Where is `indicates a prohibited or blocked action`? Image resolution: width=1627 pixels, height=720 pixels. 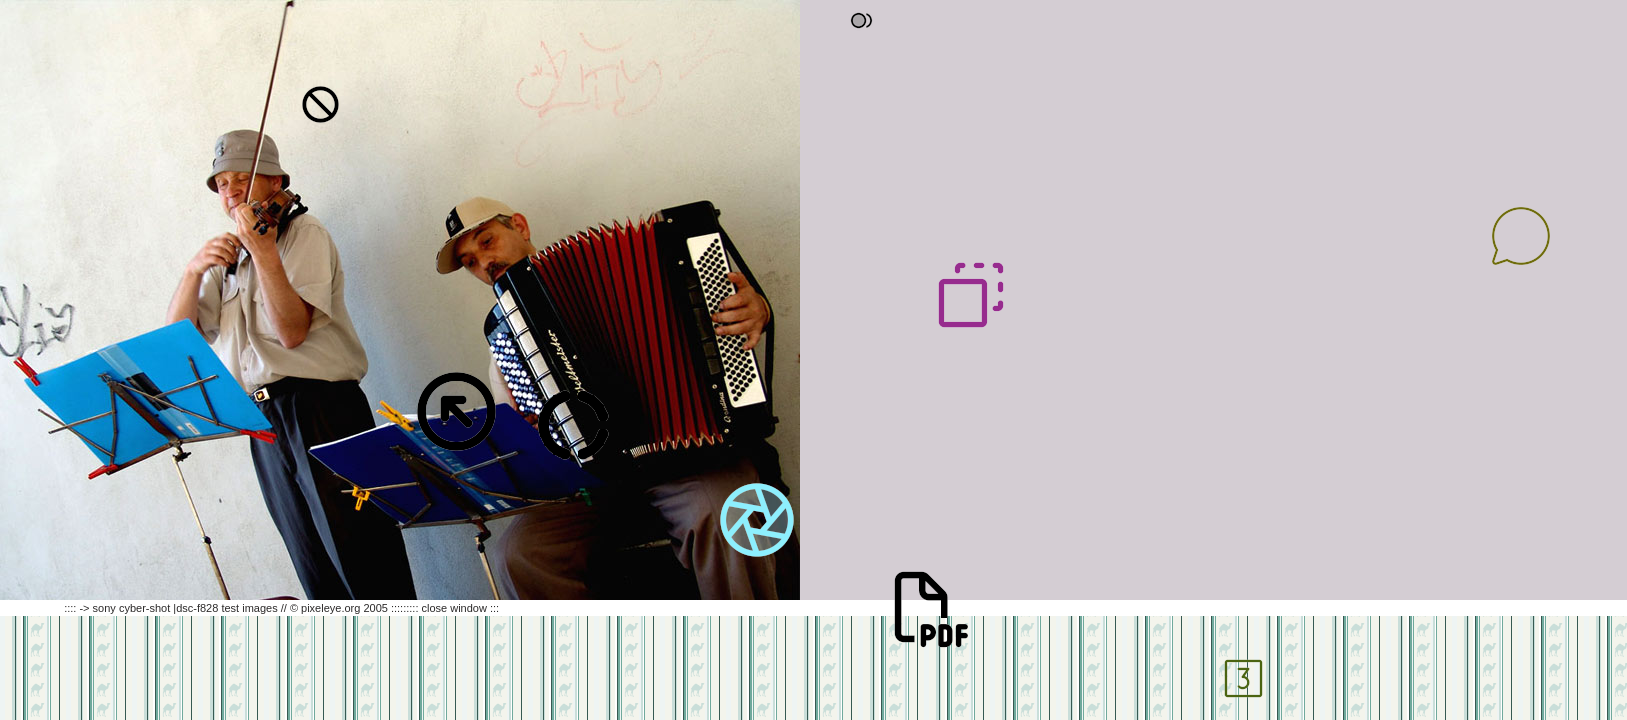
indicates a prohibited or blocked action is located at coordinates (320, 104).